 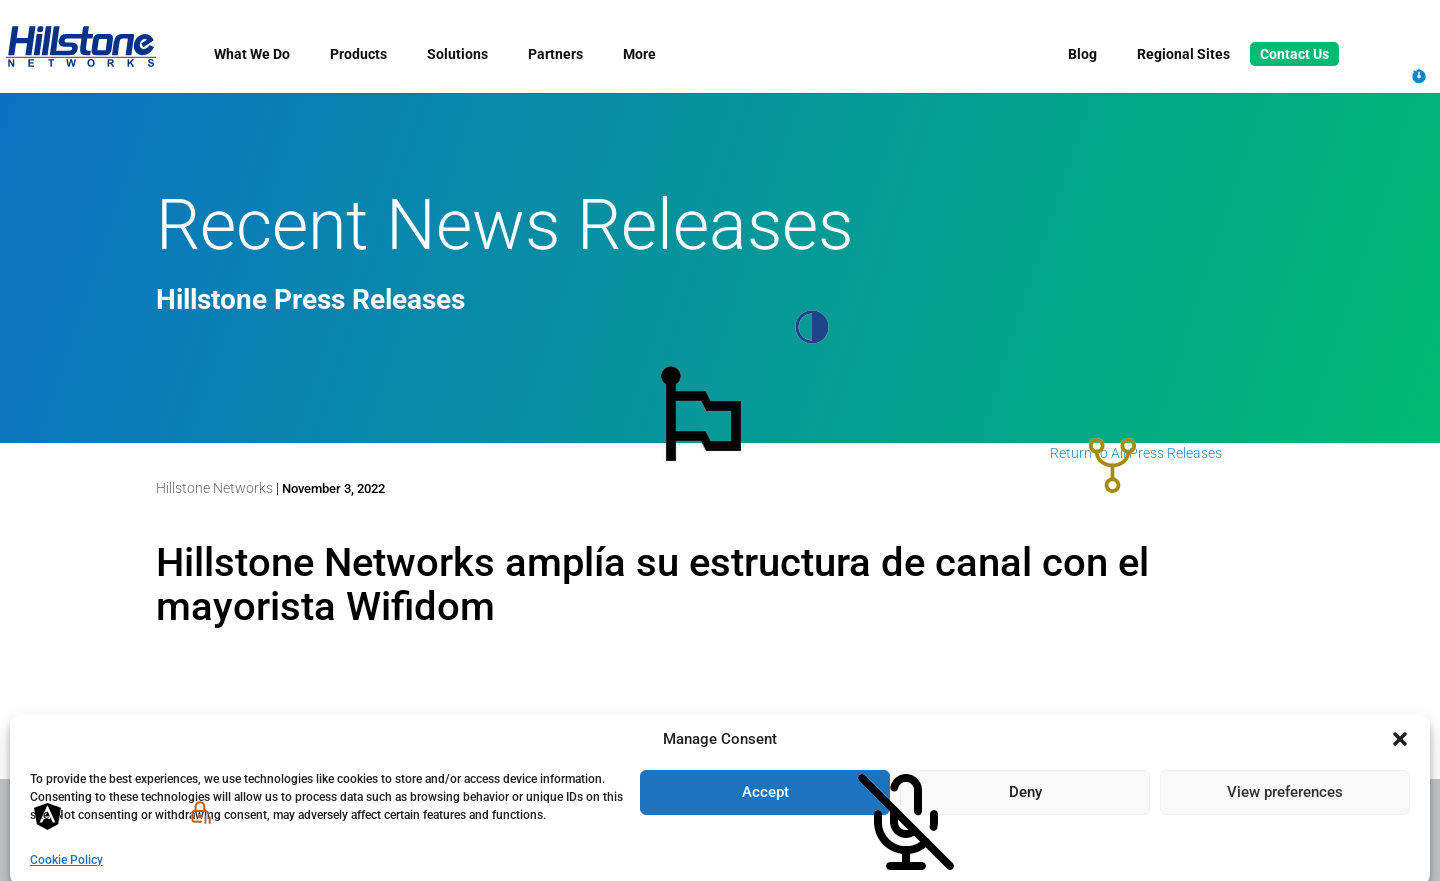 What do you see at coordinates (1112, 465) in the screenshot?
I see `view git branch network or commit history` at bounding box center [1112, 465].